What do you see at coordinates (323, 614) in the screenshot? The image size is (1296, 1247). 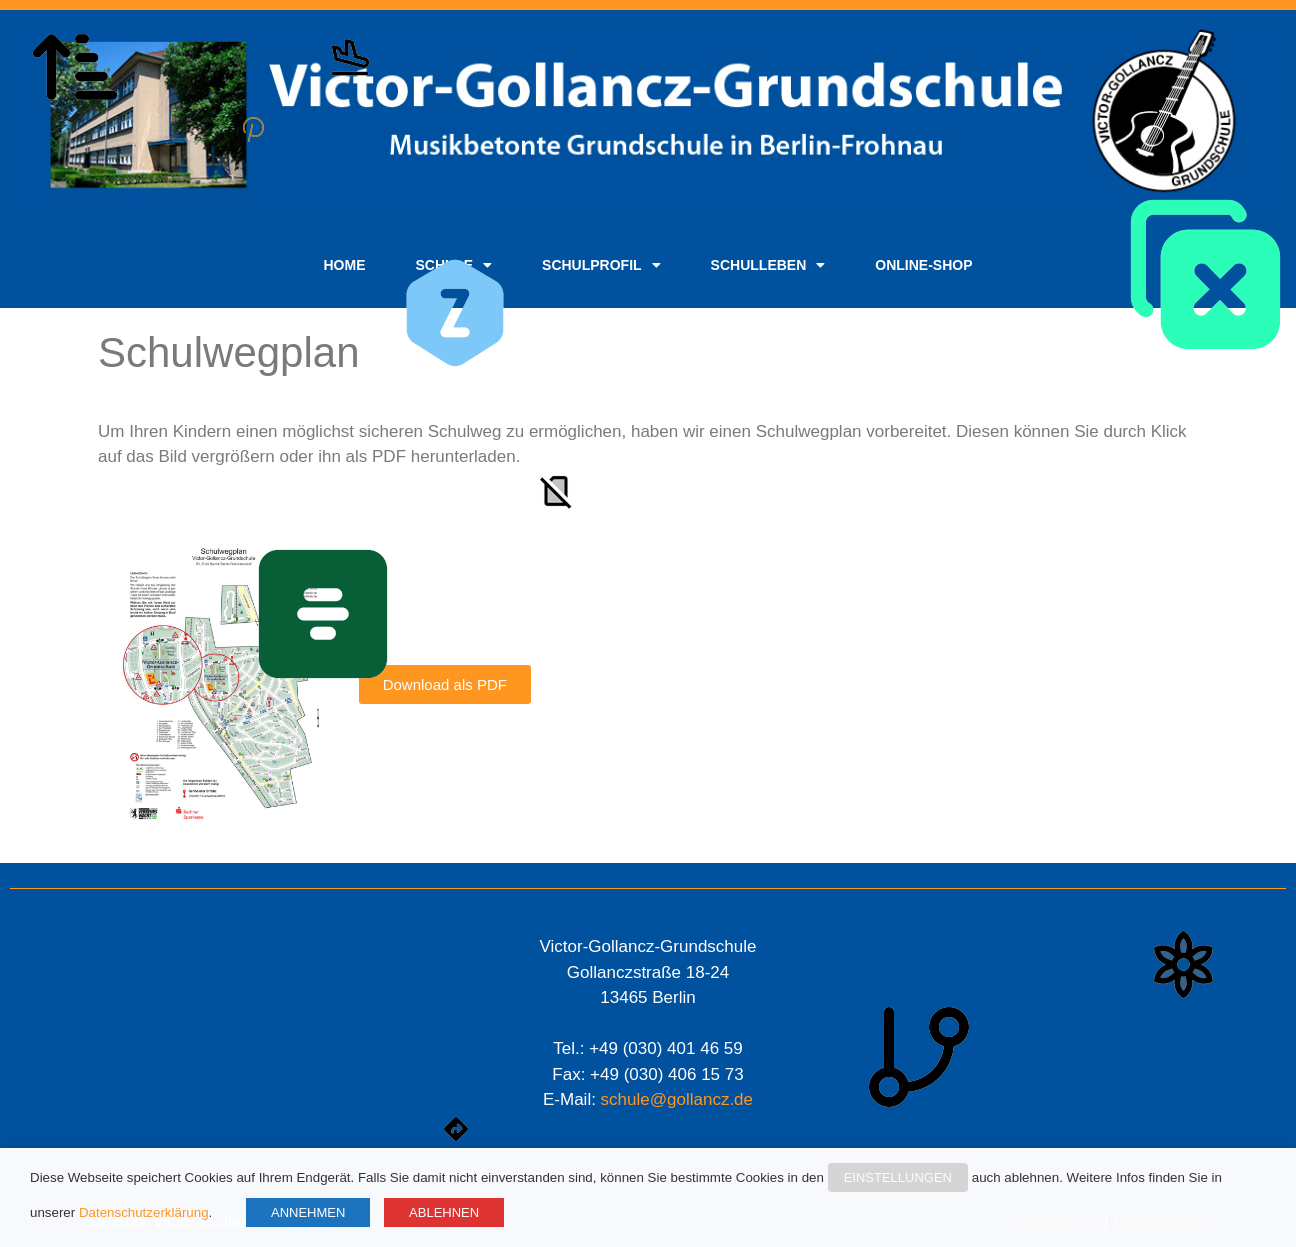 I see `center align content horizontally and vertically` at bounding box center [323, 614].